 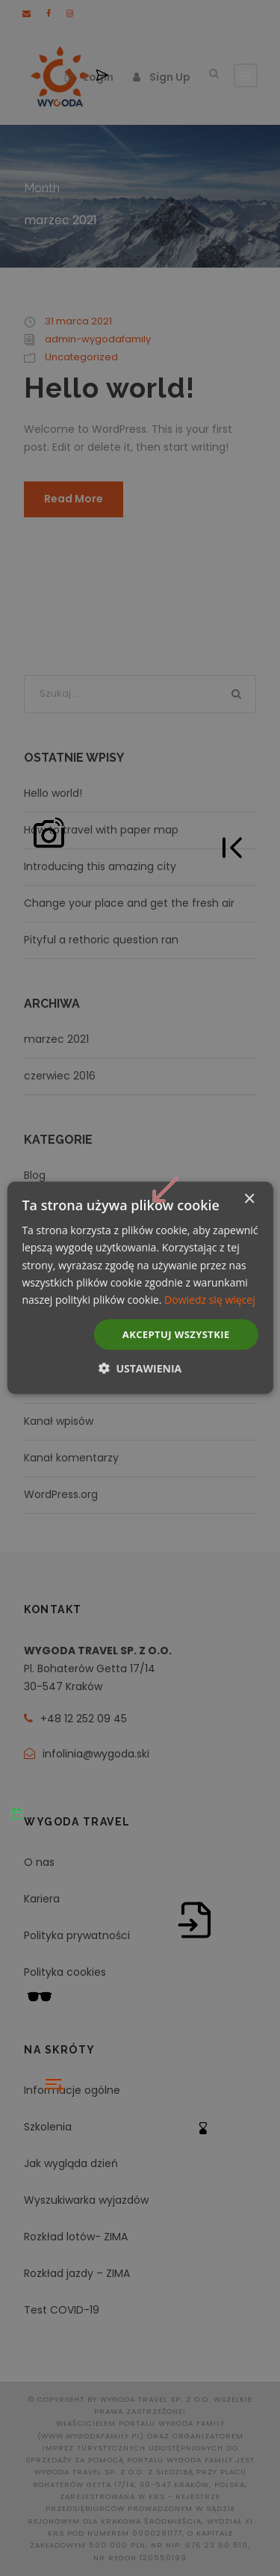 I want to click on confirm or complete a scheduled event, so click(x=16, y=1814).